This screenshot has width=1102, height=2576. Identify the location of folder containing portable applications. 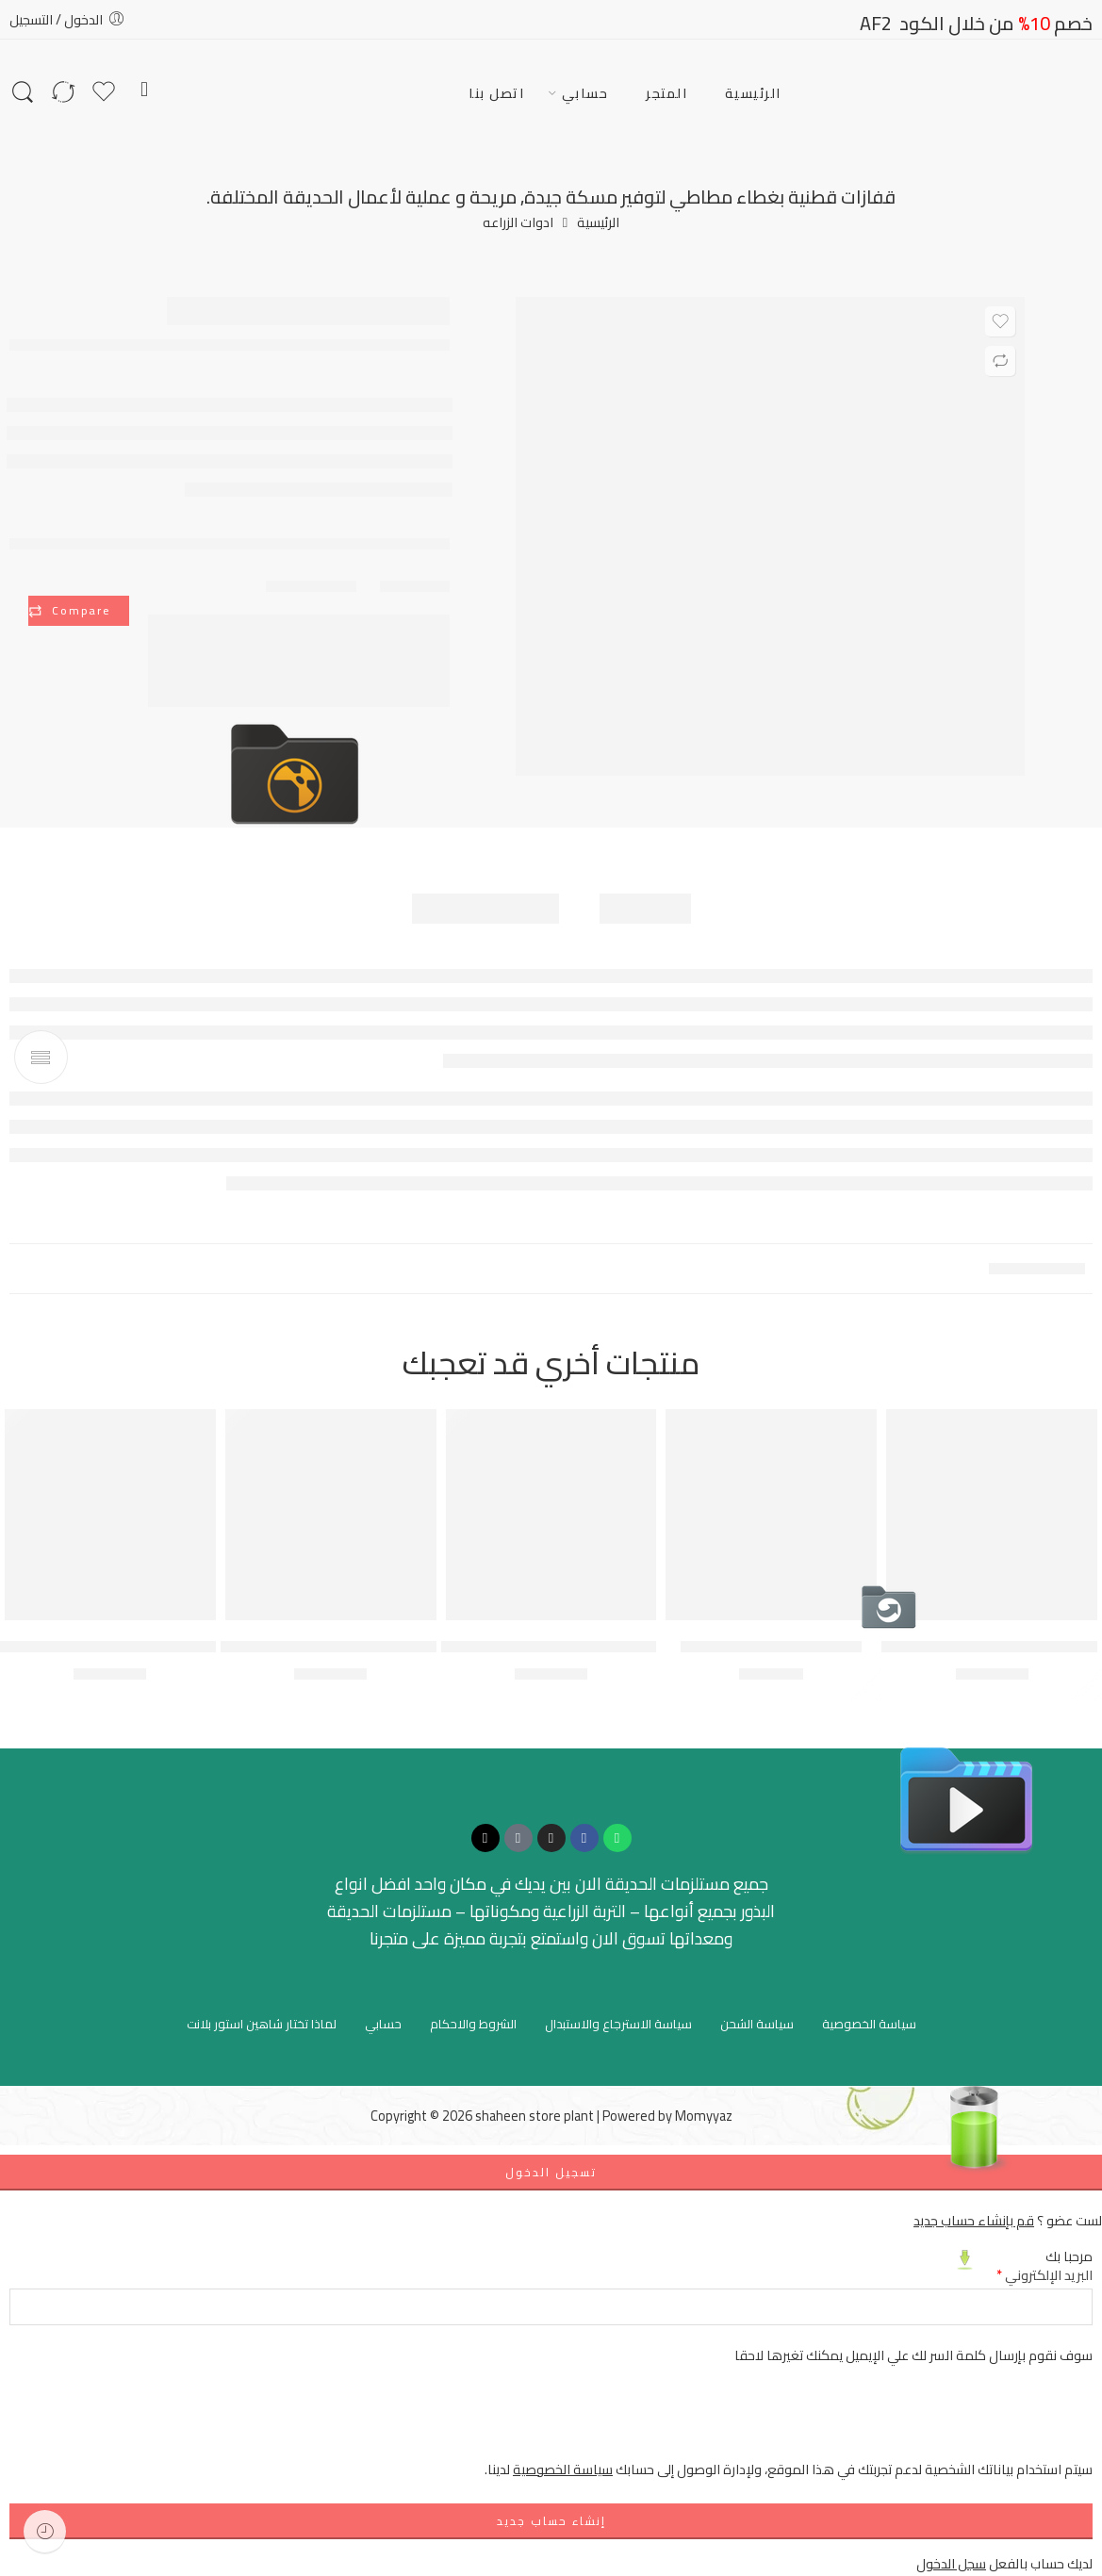
(888, 1608).